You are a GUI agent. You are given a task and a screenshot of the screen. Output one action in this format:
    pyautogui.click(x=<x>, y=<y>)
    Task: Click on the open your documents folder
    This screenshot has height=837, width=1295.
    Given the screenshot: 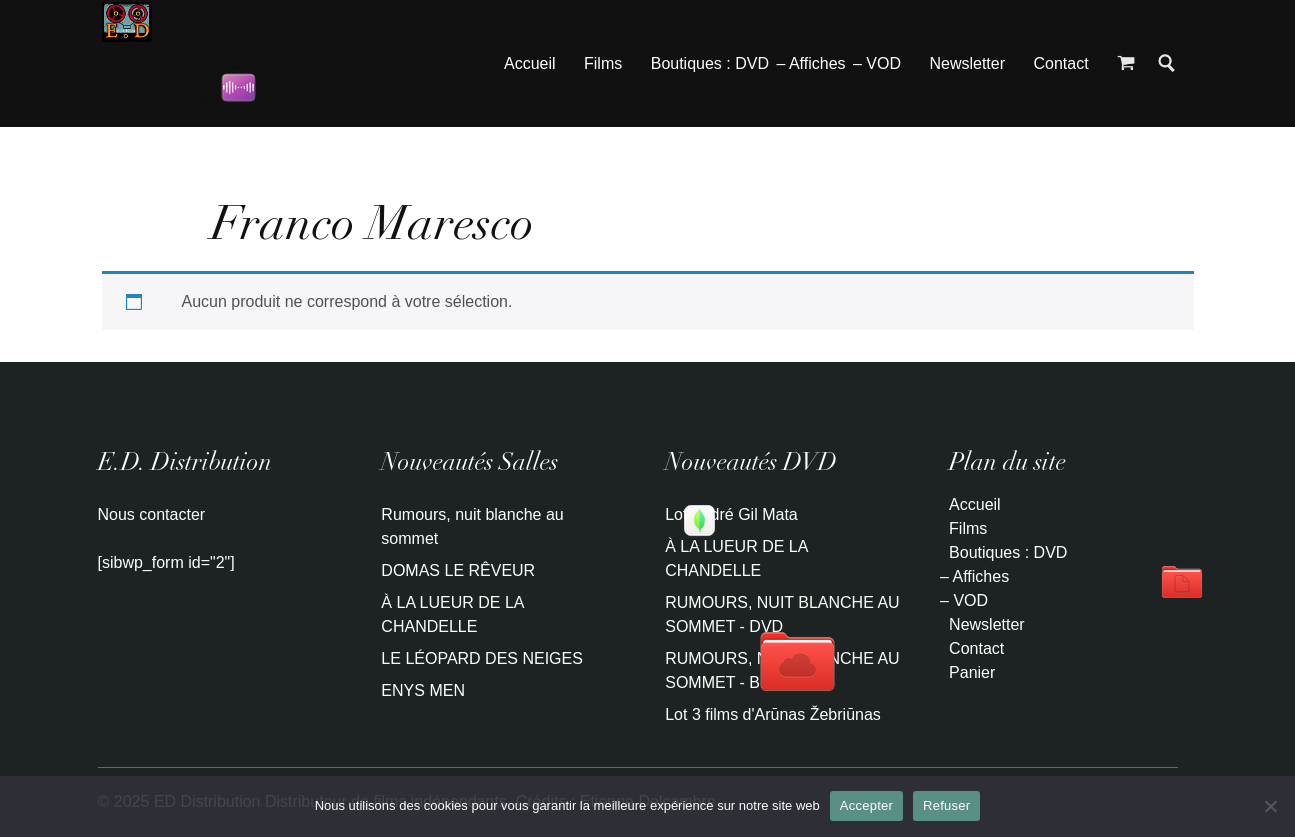 What is the action you would take?
    pyautogui.click(x=1182, y=582)
    